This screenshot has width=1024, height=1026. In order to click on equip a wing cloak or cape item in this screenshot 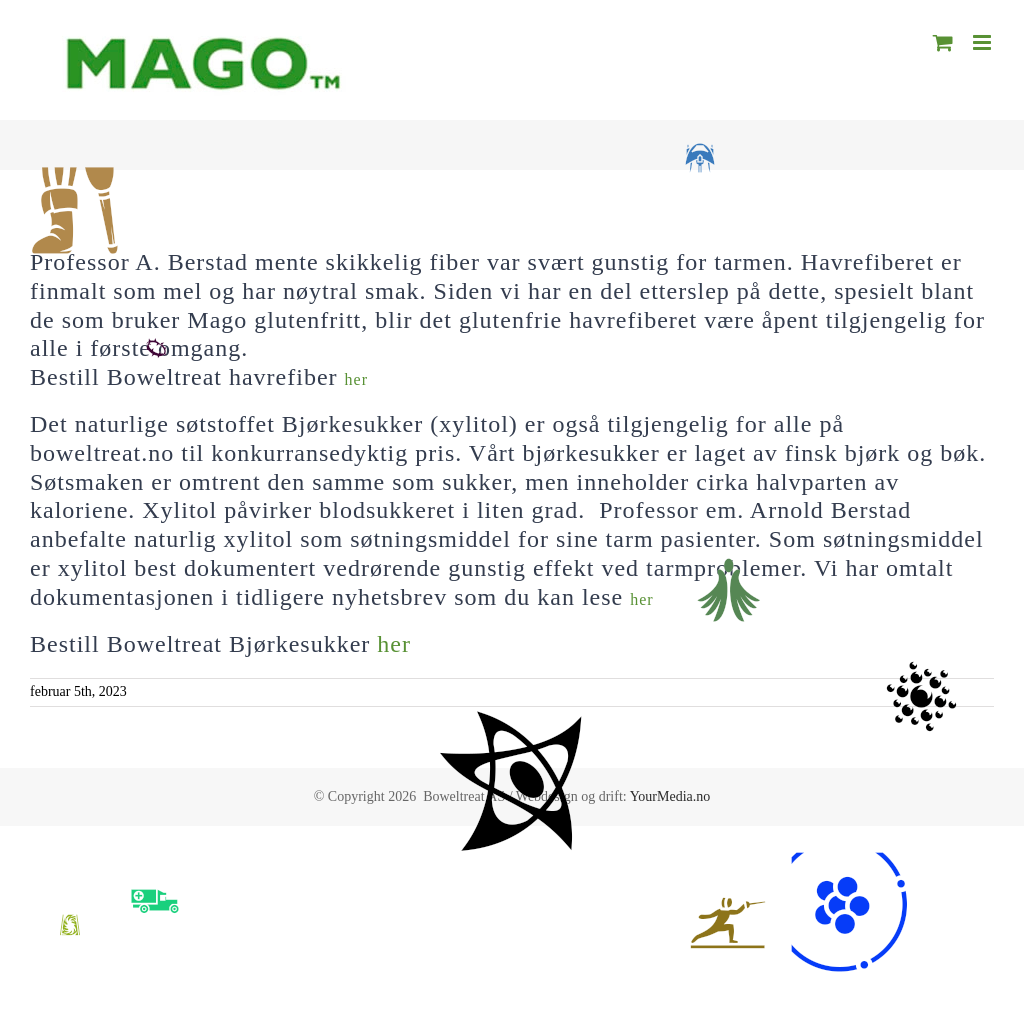, I will do `click(729, 590)`.